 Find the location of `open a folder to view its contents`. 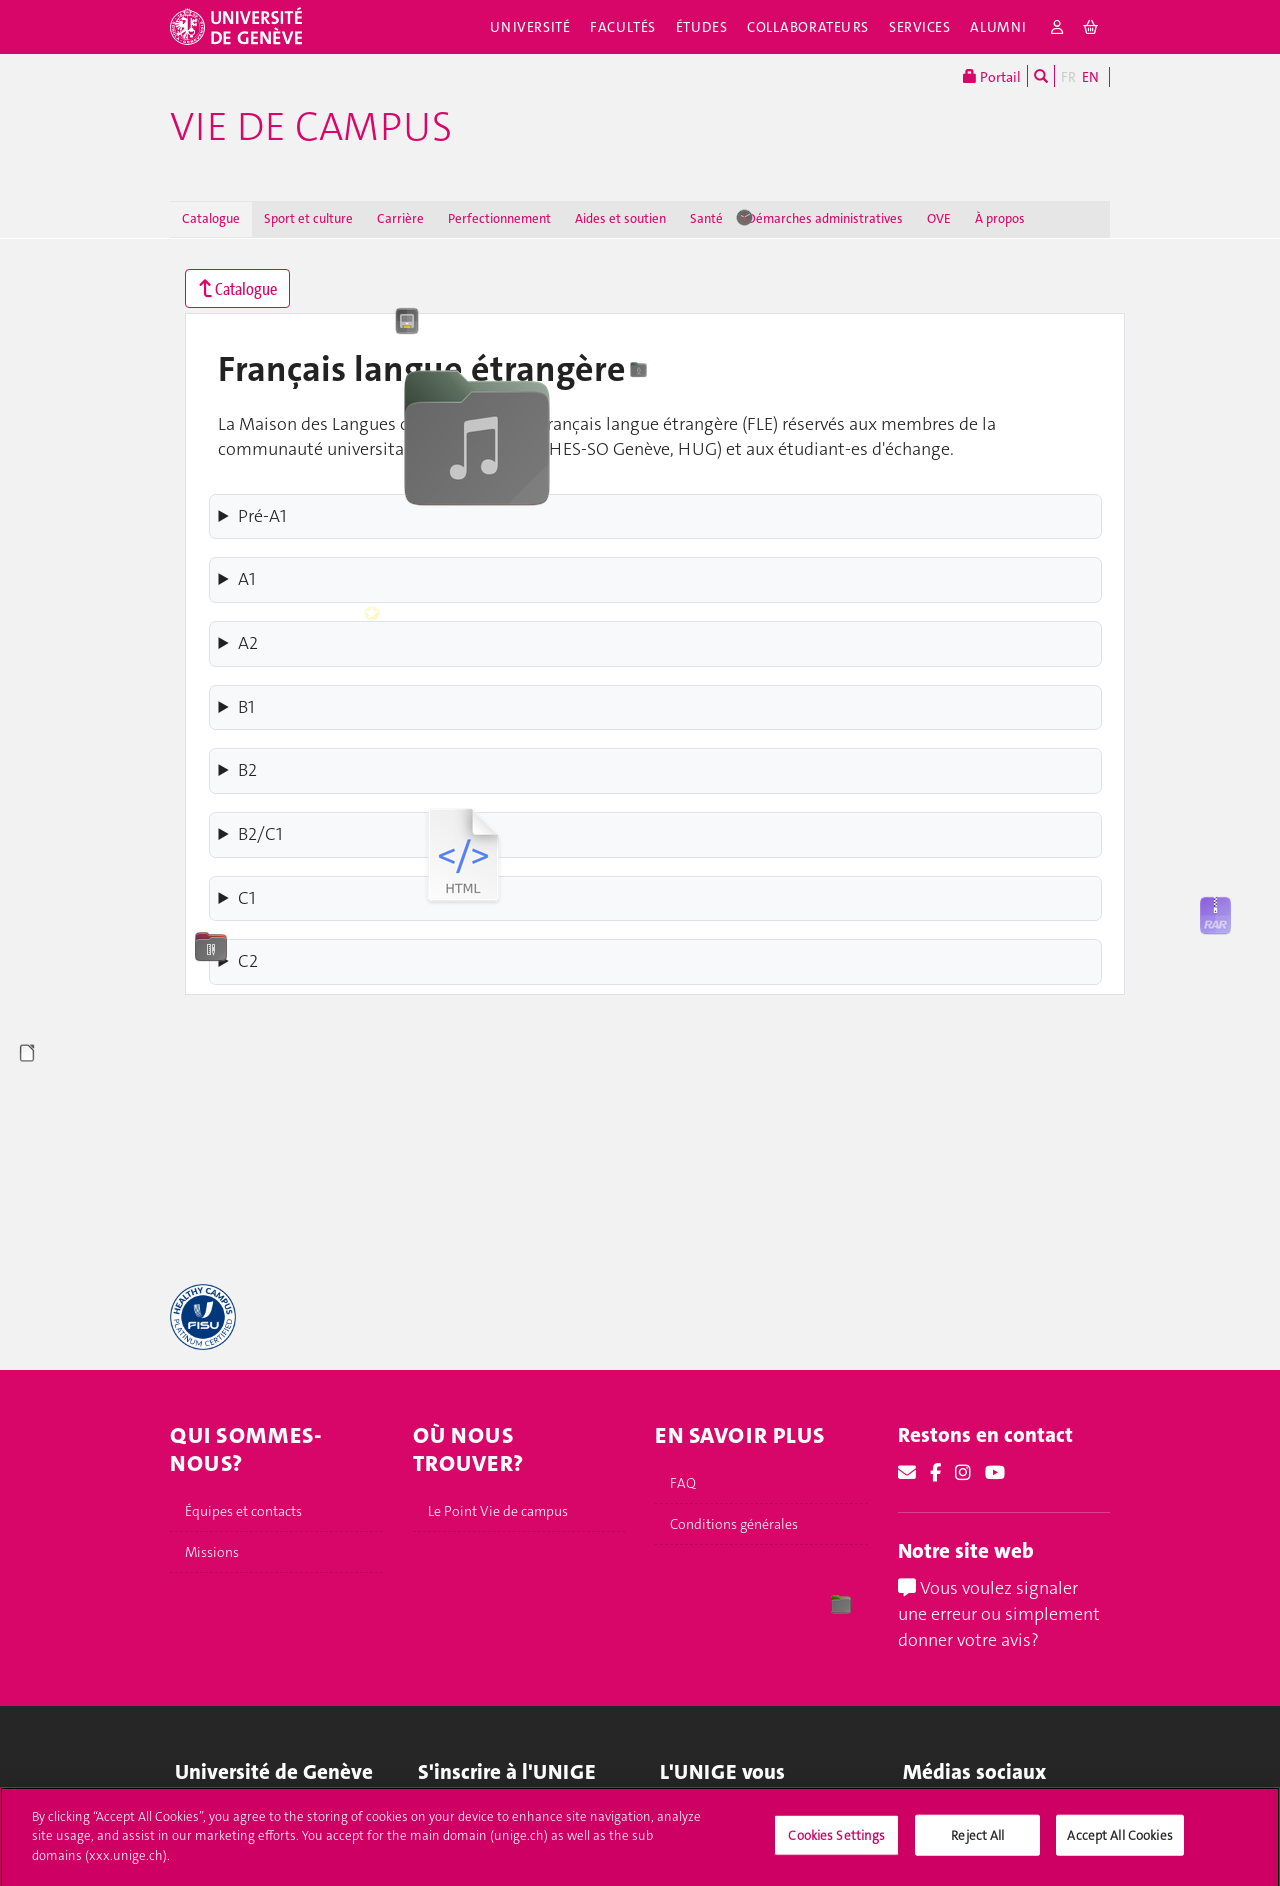

open a folder to view its contents is located at coordinates (841, 1604).